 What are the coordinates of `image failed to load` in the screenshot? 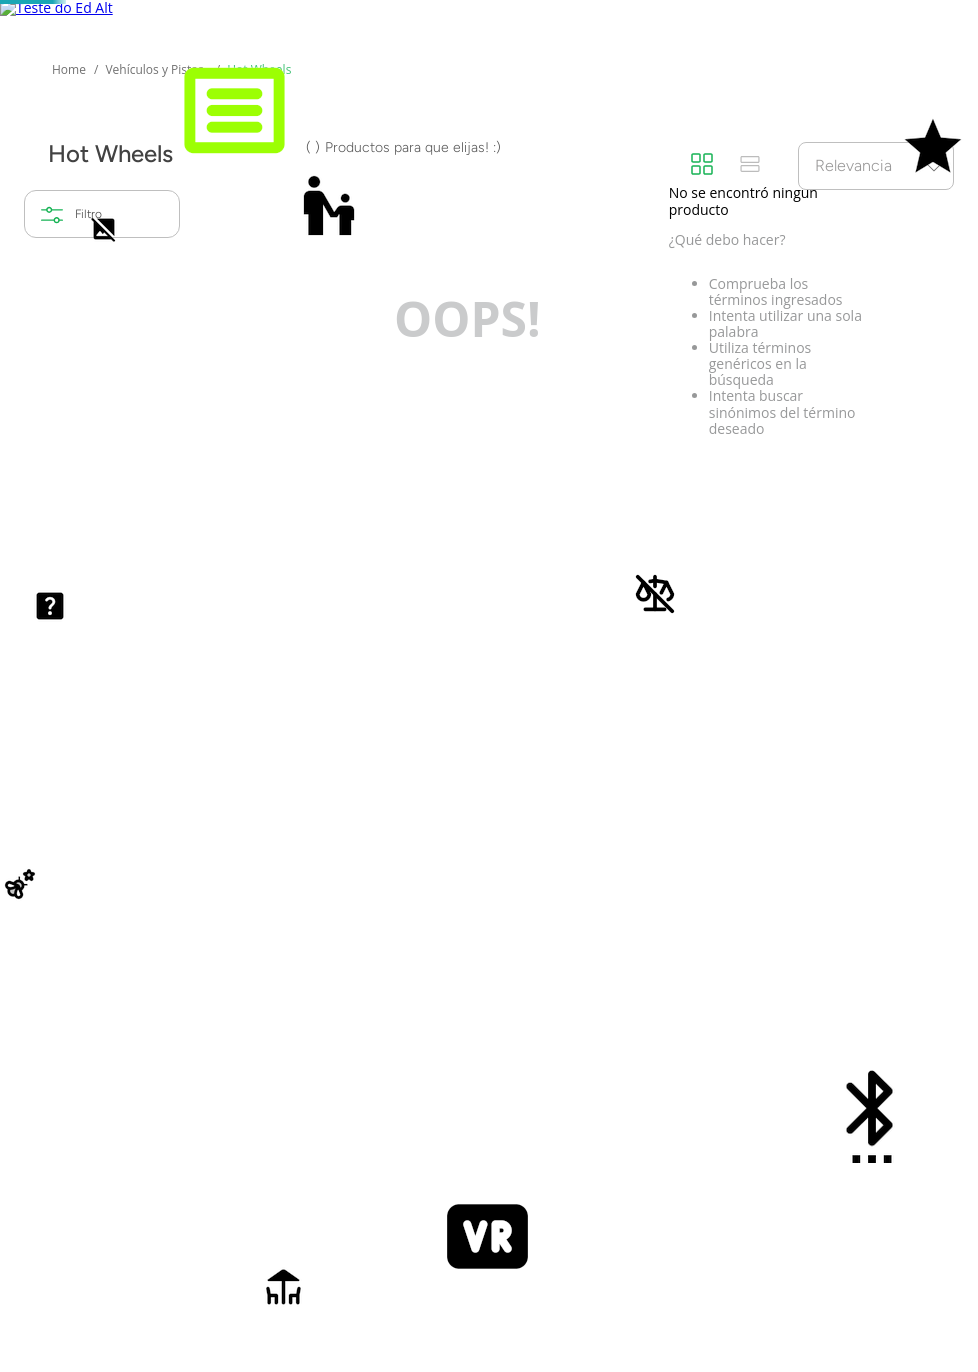 It's located at (104, 229).